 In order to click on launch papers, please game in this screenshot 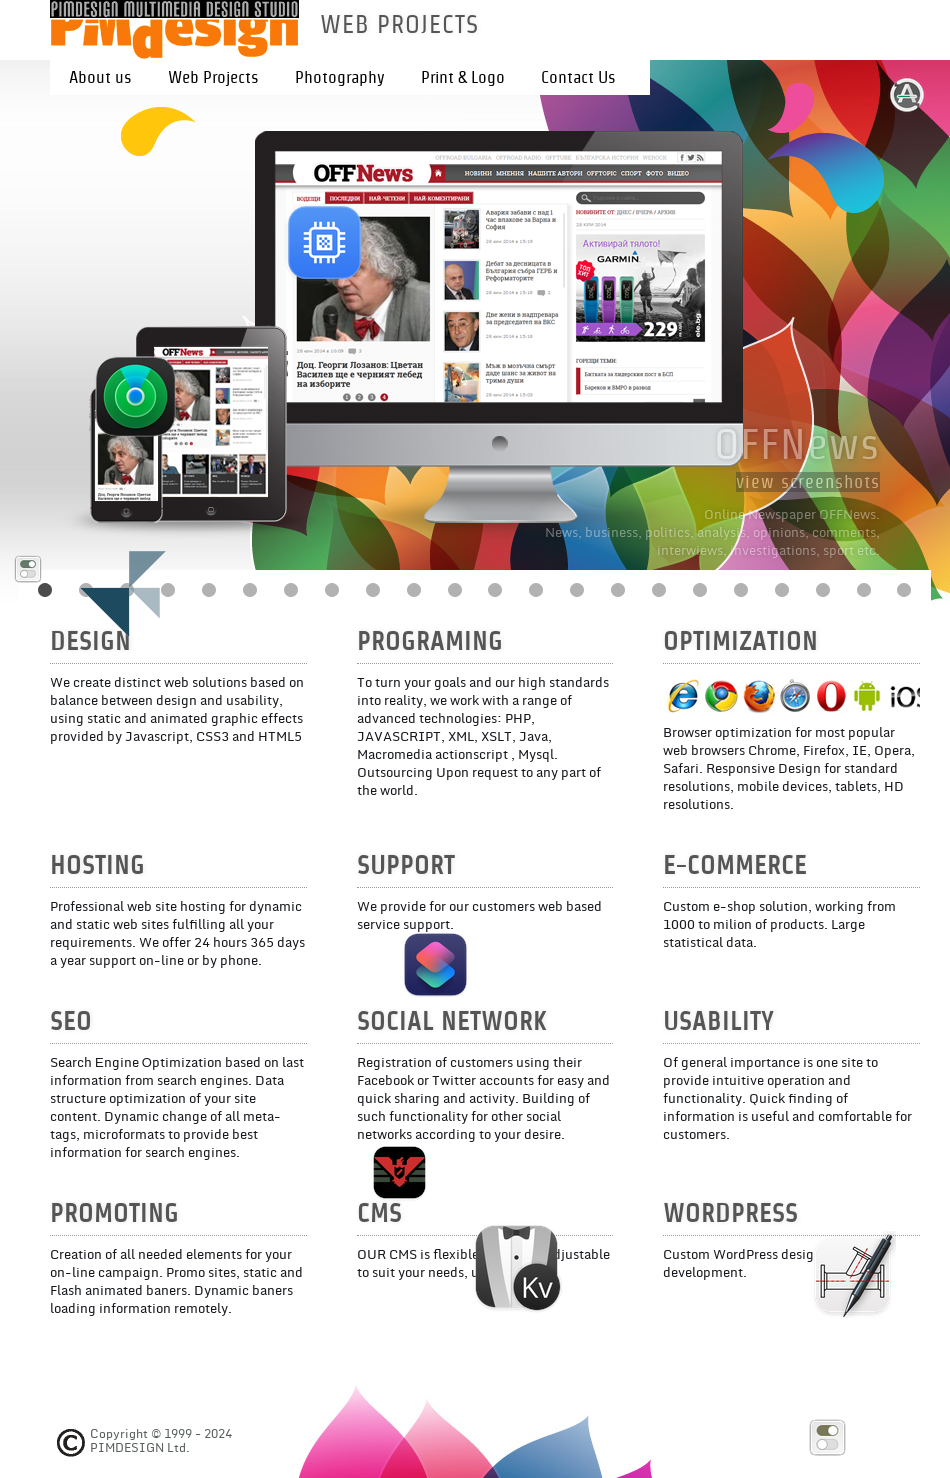, I will do `click(399, 1172)`.